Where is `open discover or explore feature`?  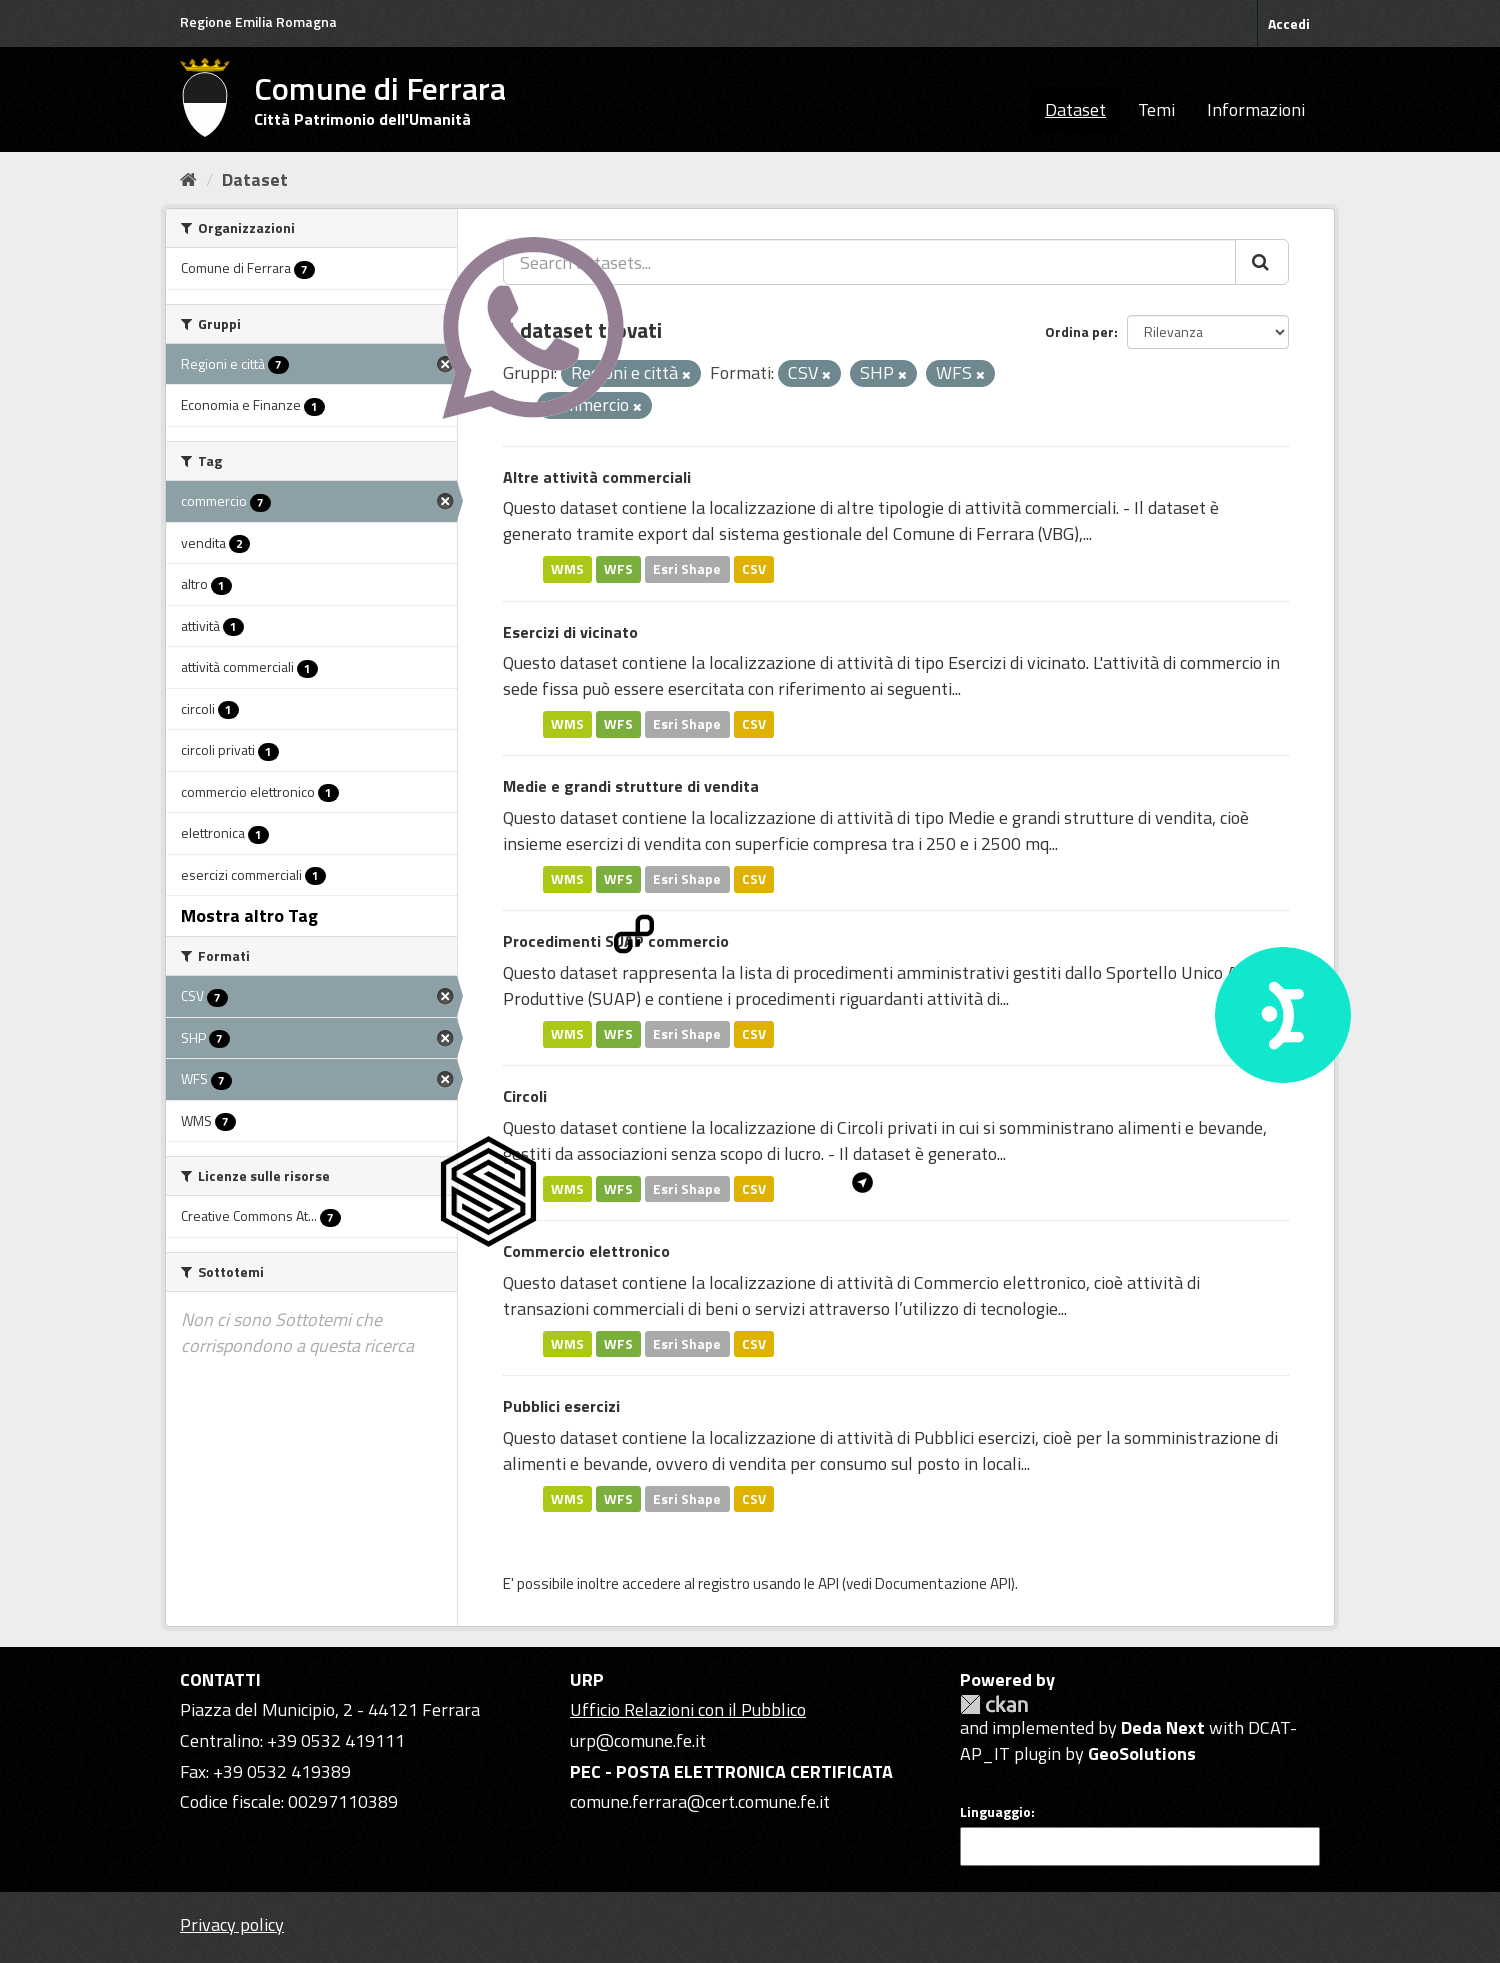
open discover or explore feature is located at coordinates (861, 1182).